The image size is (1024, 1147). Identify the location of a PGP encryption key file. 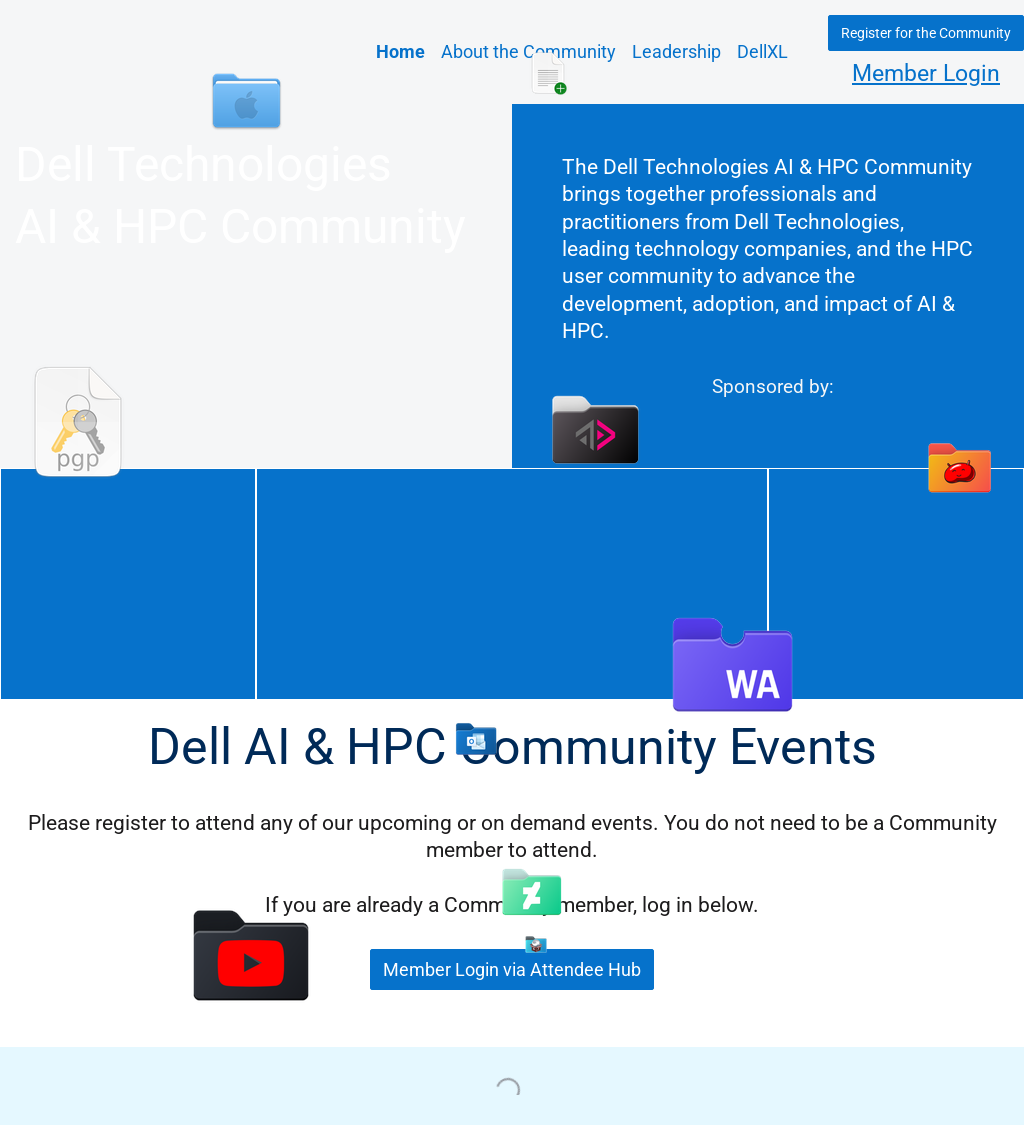
(78, 422).